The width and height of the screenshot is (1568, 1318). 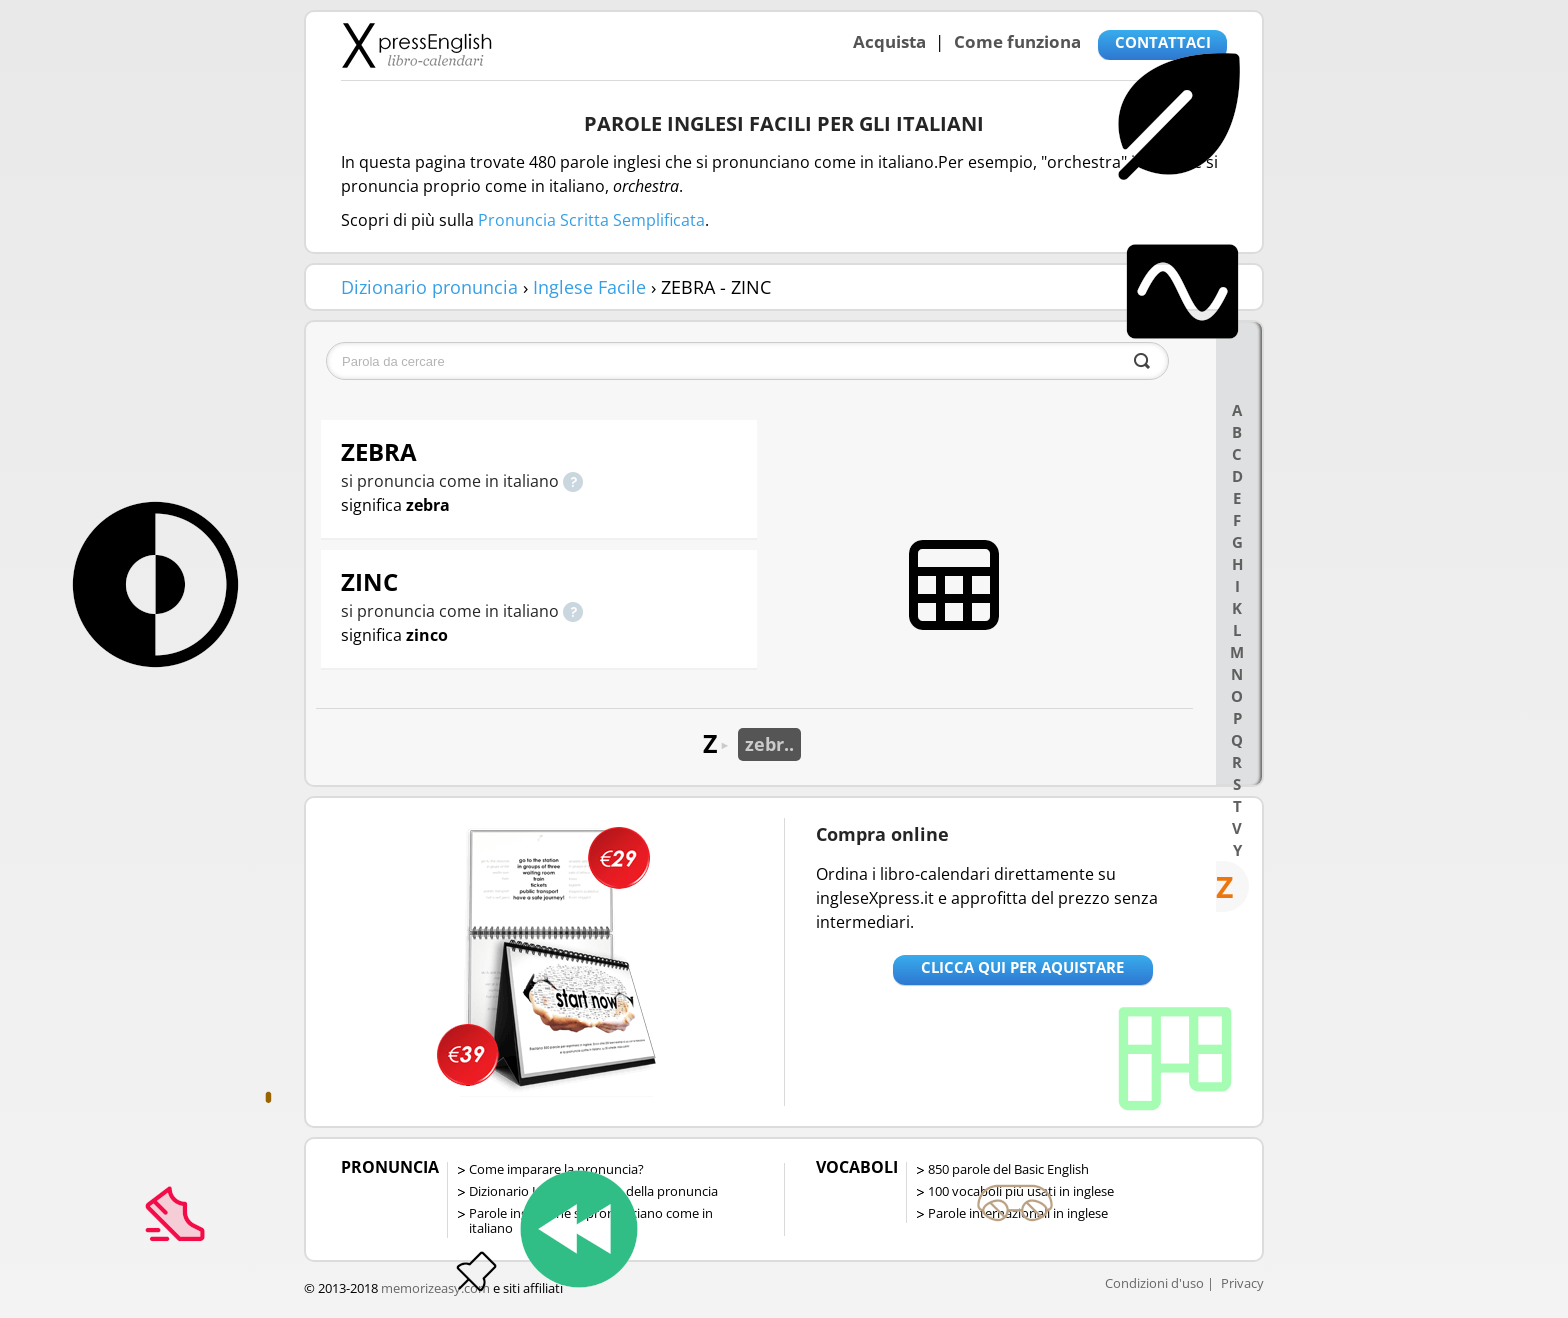 I want to click on pin an item to keep it visible, so click(x=475, y=1273).